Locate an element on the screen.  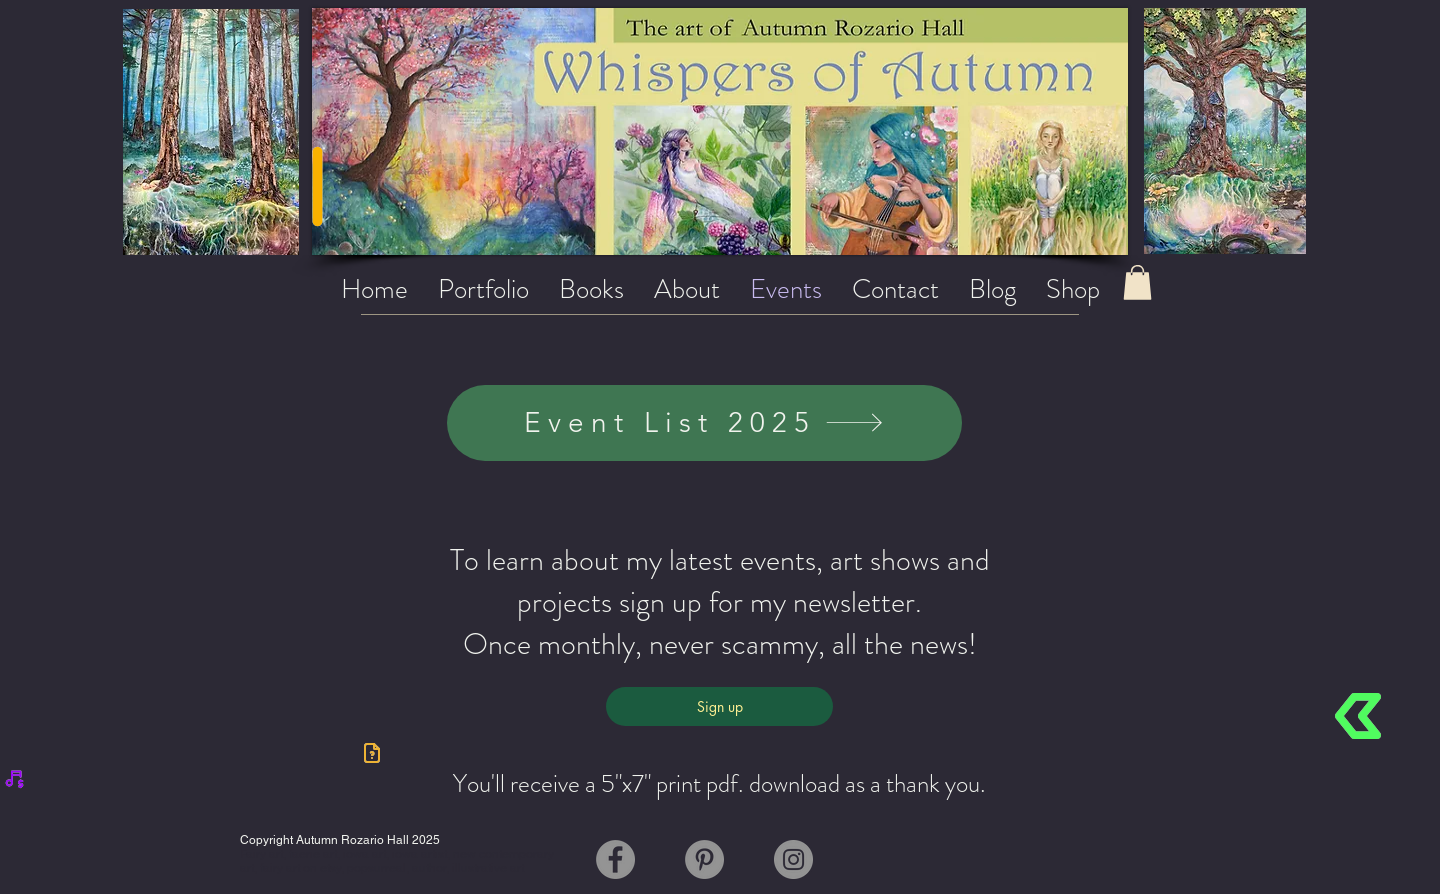
unknown or unrecognized file type is located at coordinates (372, 753).